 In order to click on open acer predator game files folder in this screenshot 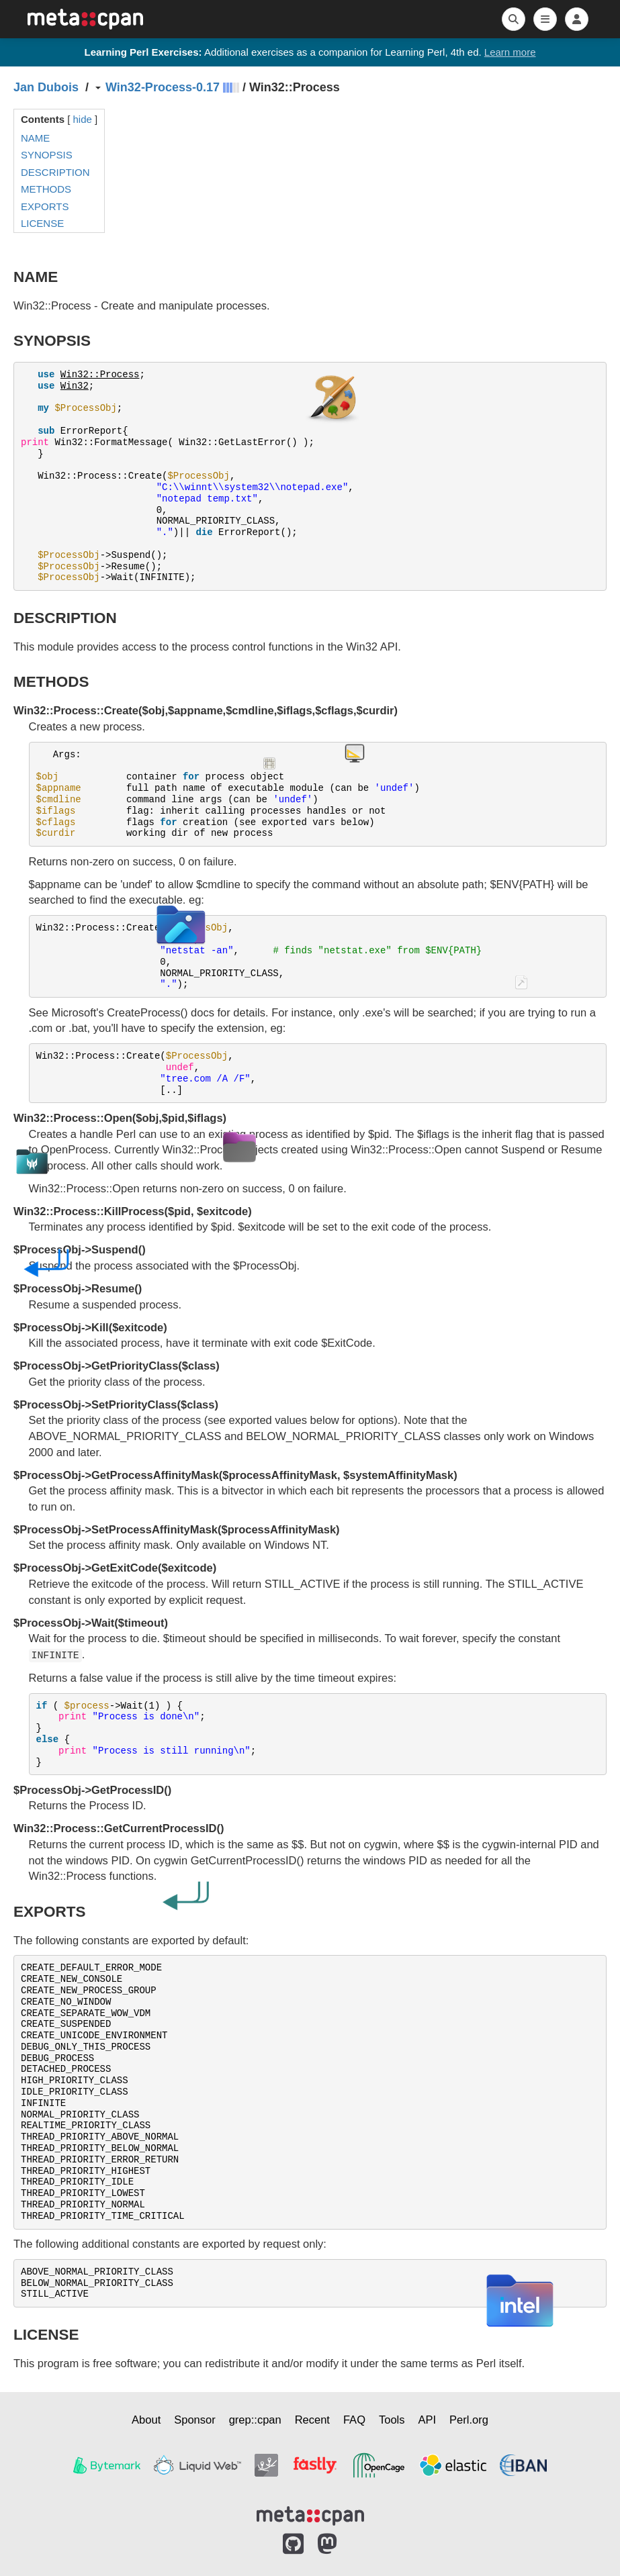, I will do `click(32, 1162)`.